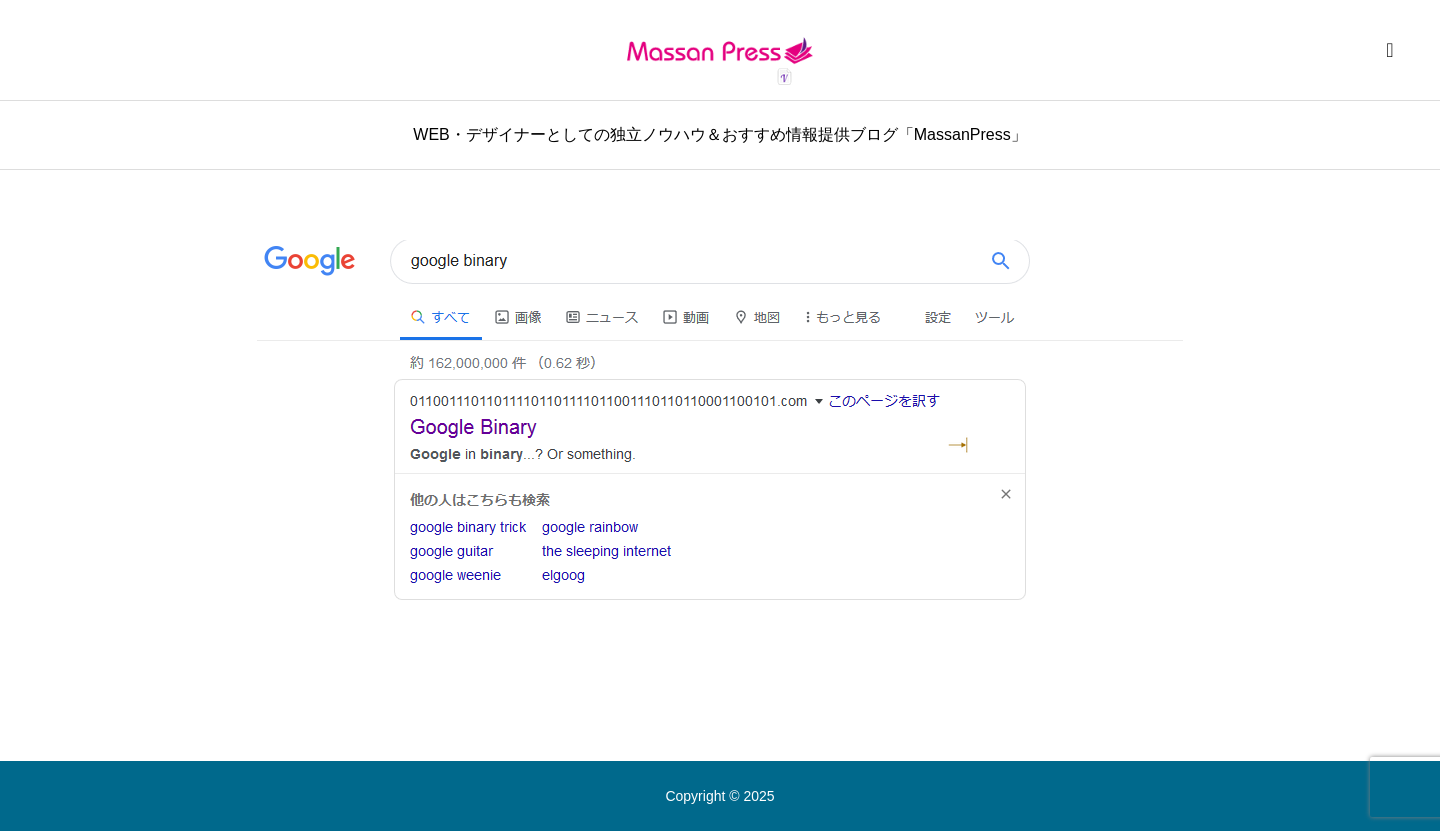 The height and width of the screenshot is (831, 1440). I want to click on go to the last item in a list or sequence, so click(958, 445).